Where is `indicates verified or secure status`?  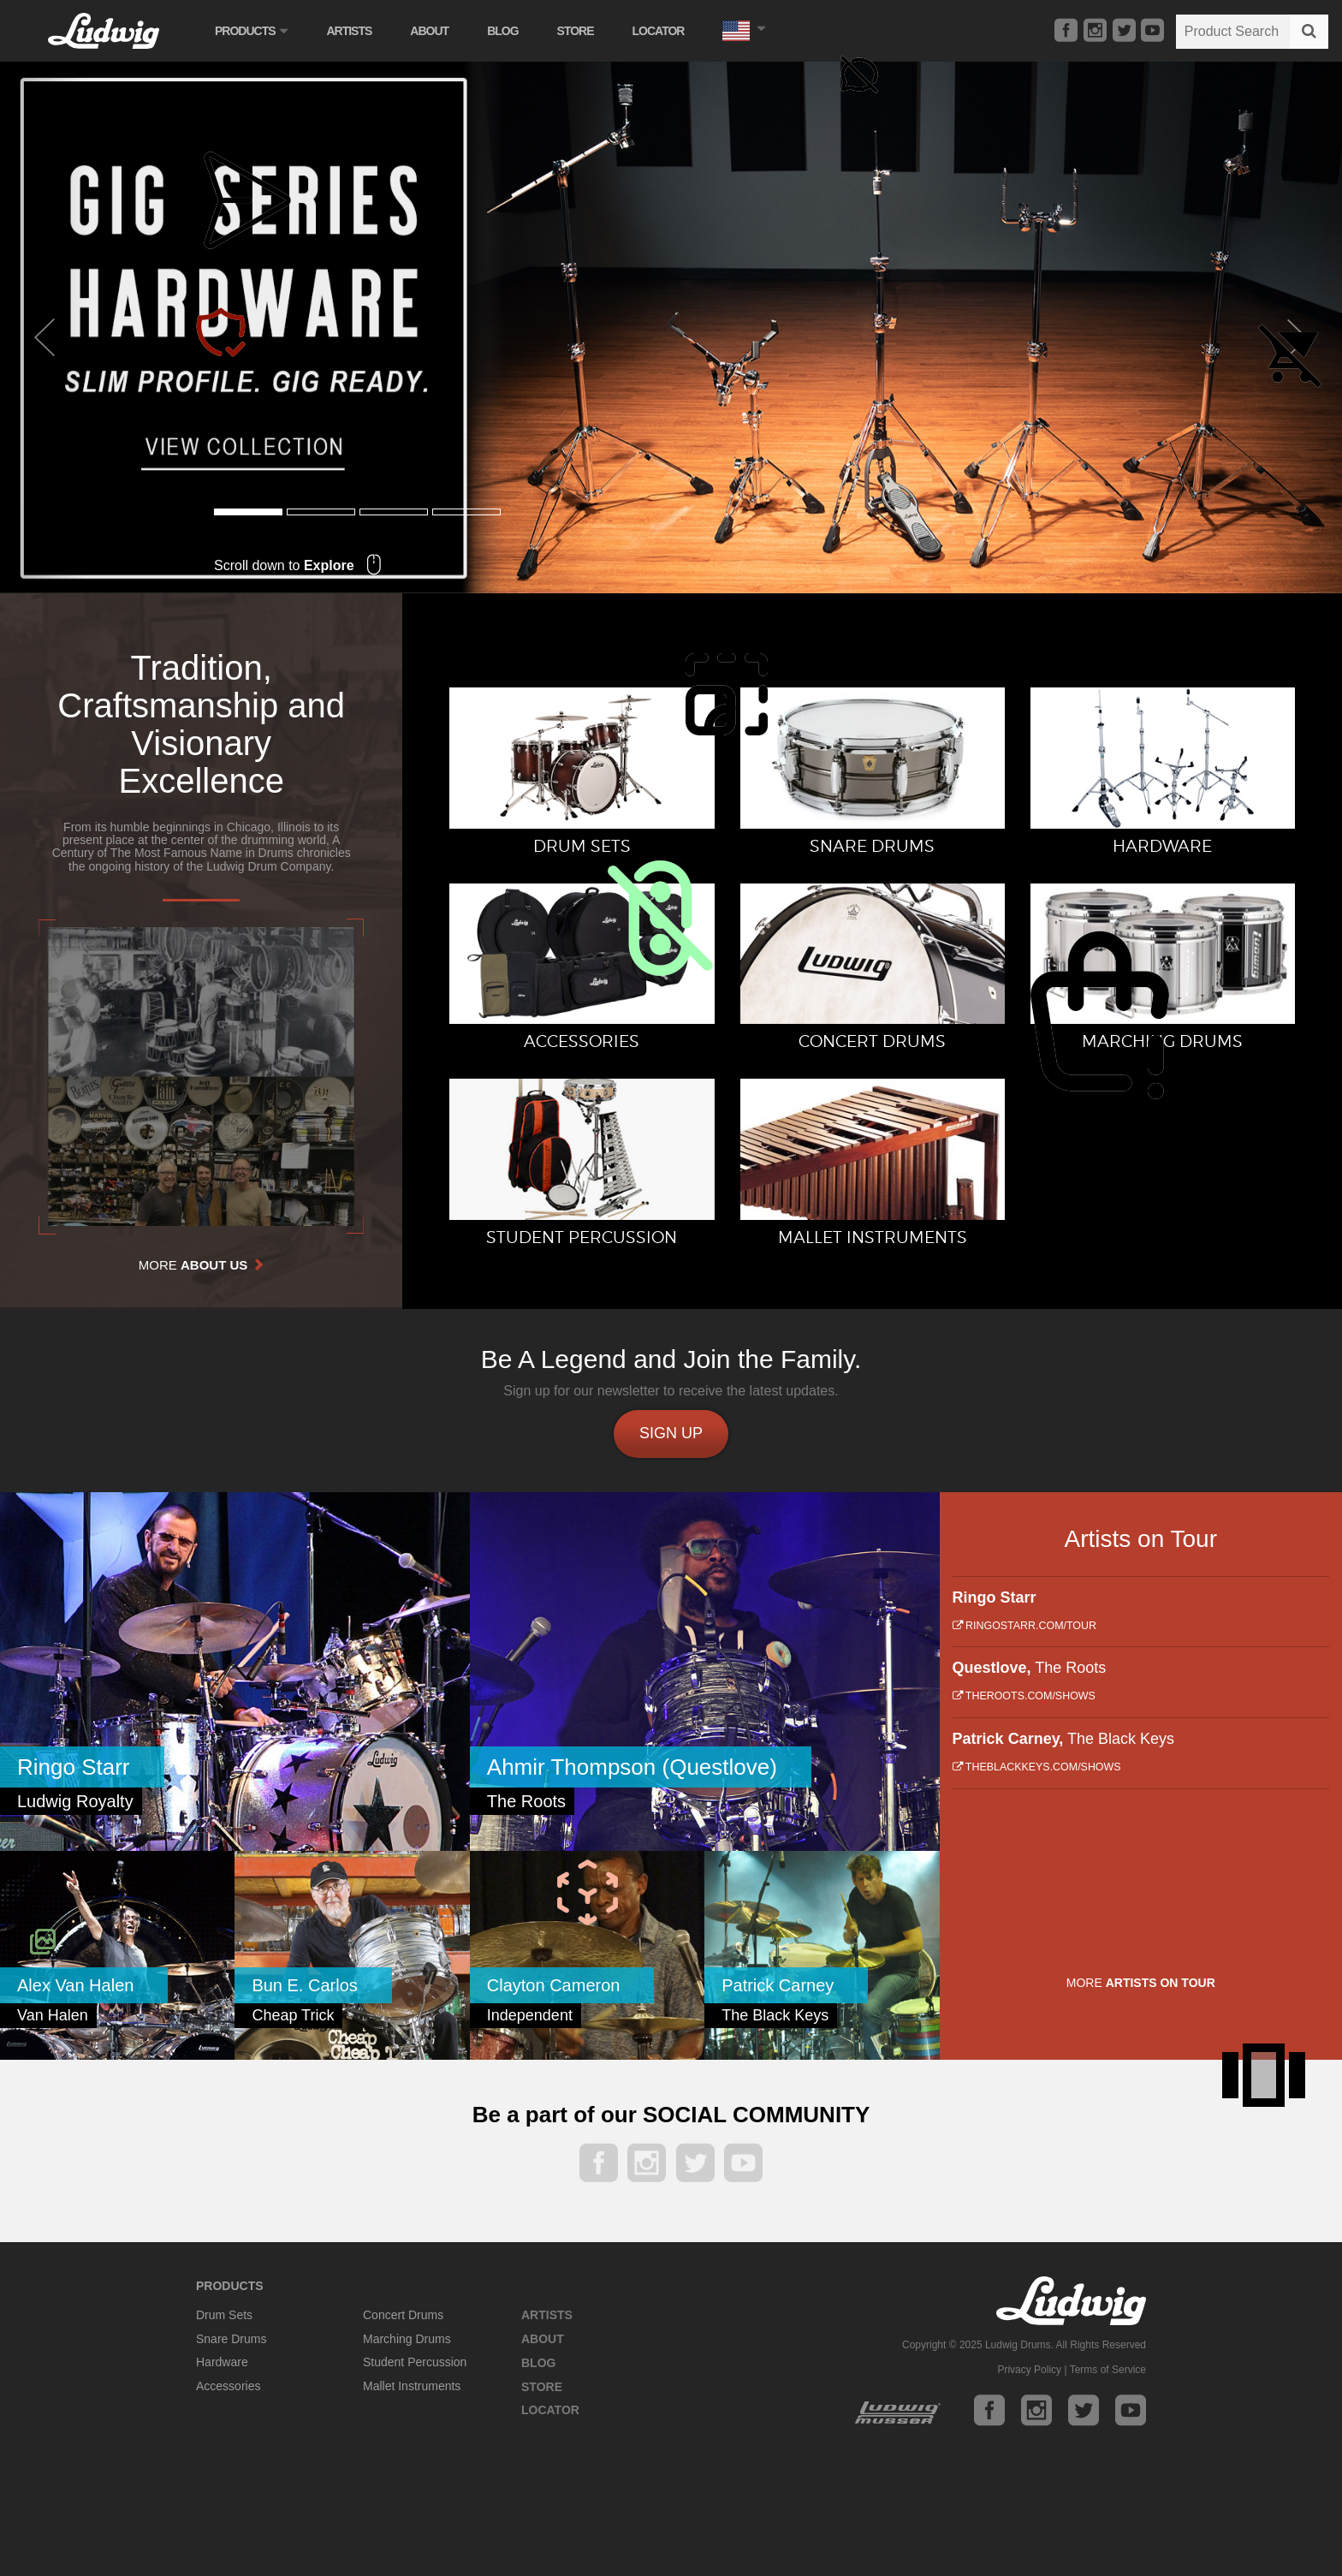
indicates verified or secure status is located at coordinates (221, 332).